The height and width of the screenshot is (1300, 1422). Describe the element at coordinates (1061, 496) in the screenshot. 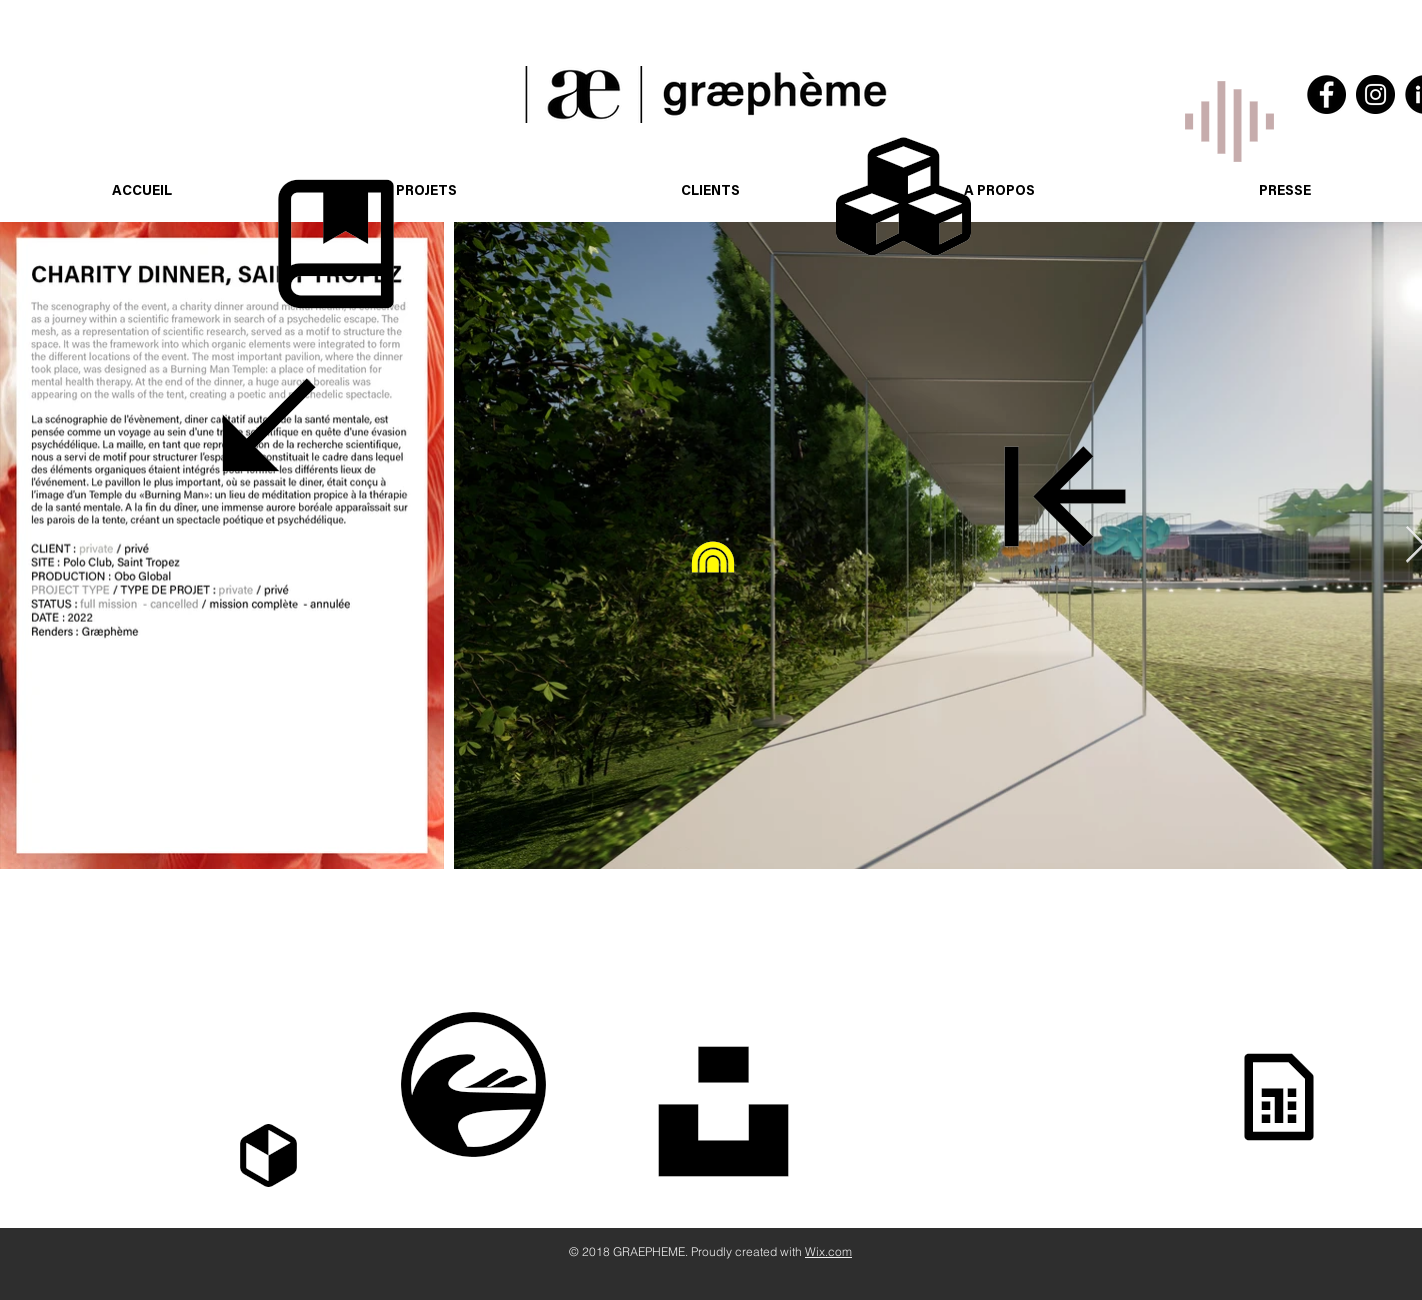

I see `collapse panel to the left` at that location.